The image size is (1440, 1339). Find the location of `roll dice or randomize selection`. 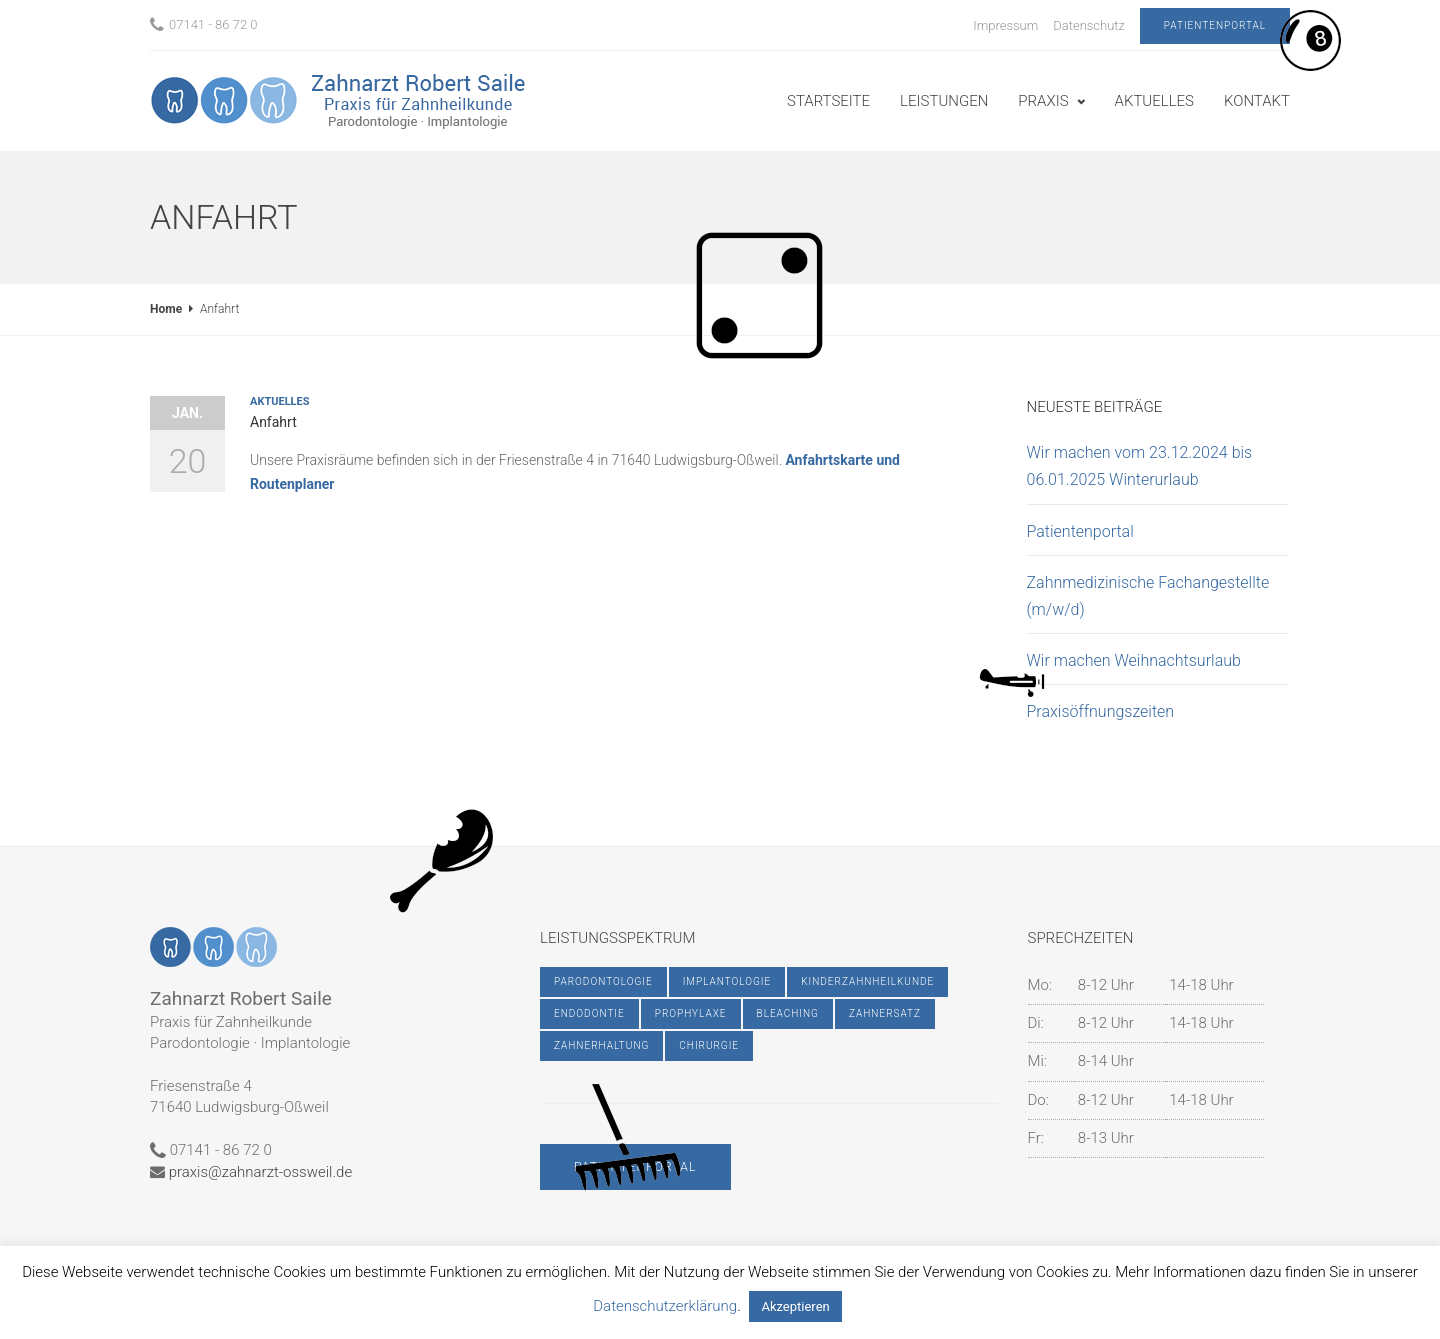

roll dice or randomize selection is located at coordinates (759, 295).